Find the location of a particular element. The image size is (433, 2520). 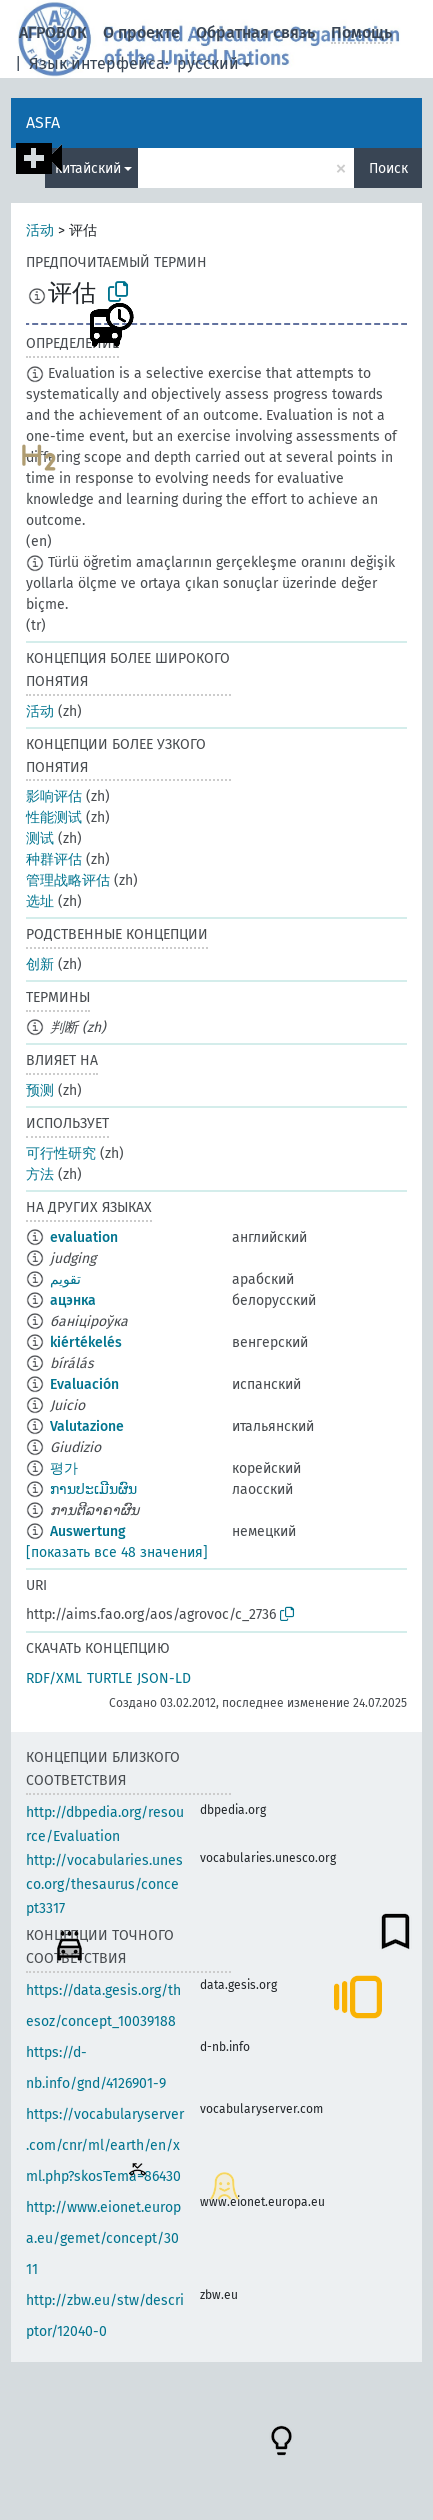

bookmark this item is located at coordinates (395, 1931).